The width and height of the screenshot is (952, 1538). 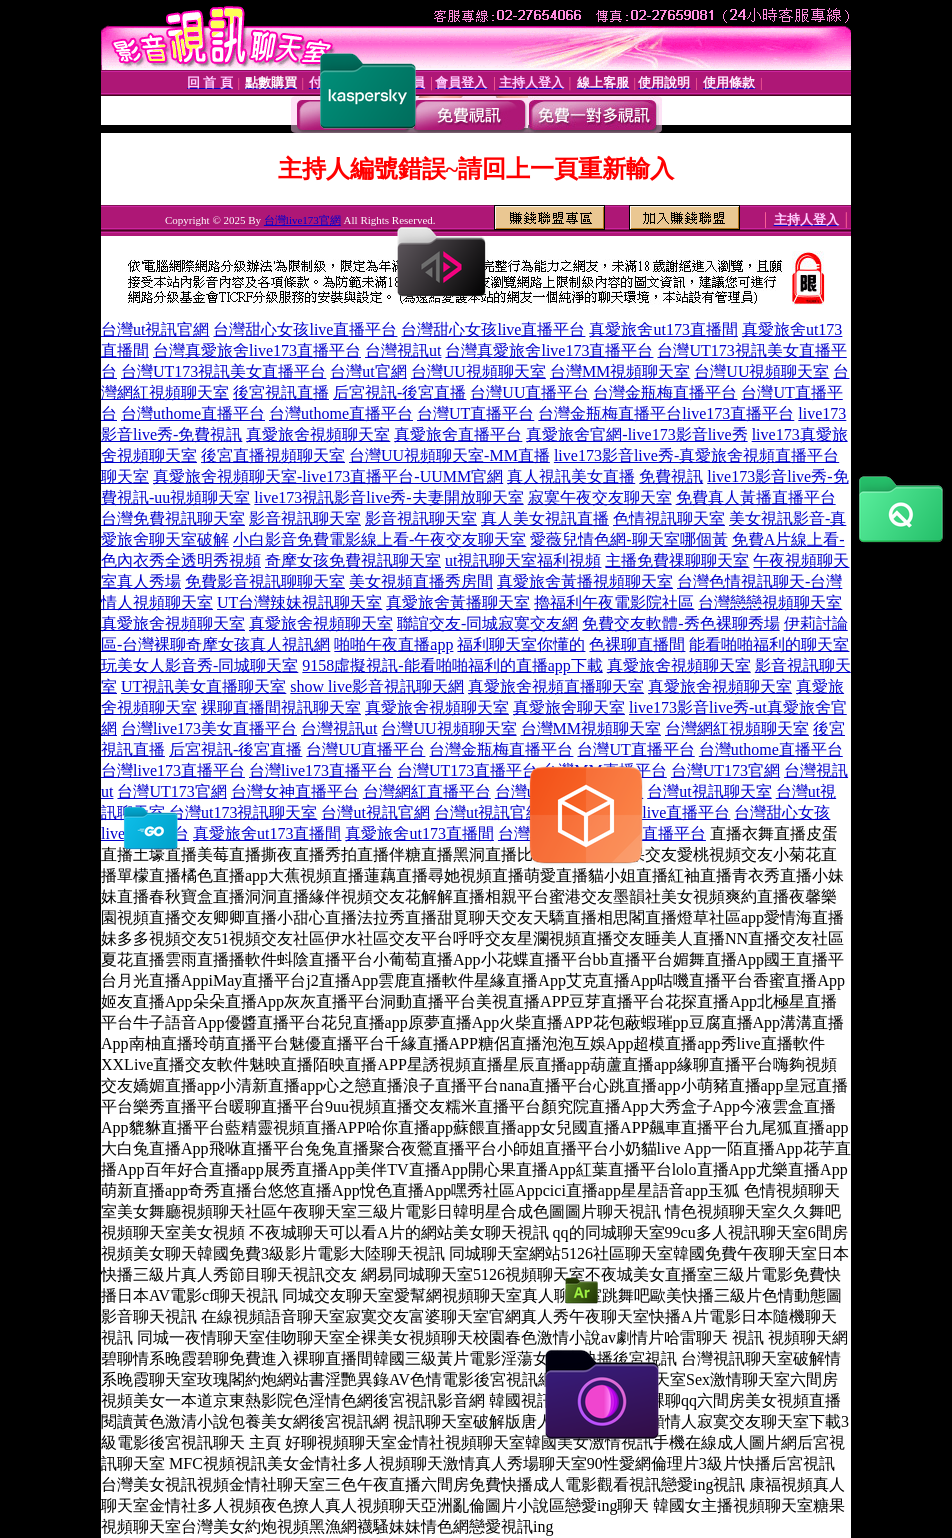 I want to click on folder containing kaspersky antivirus files, so click(x=367, y=93).